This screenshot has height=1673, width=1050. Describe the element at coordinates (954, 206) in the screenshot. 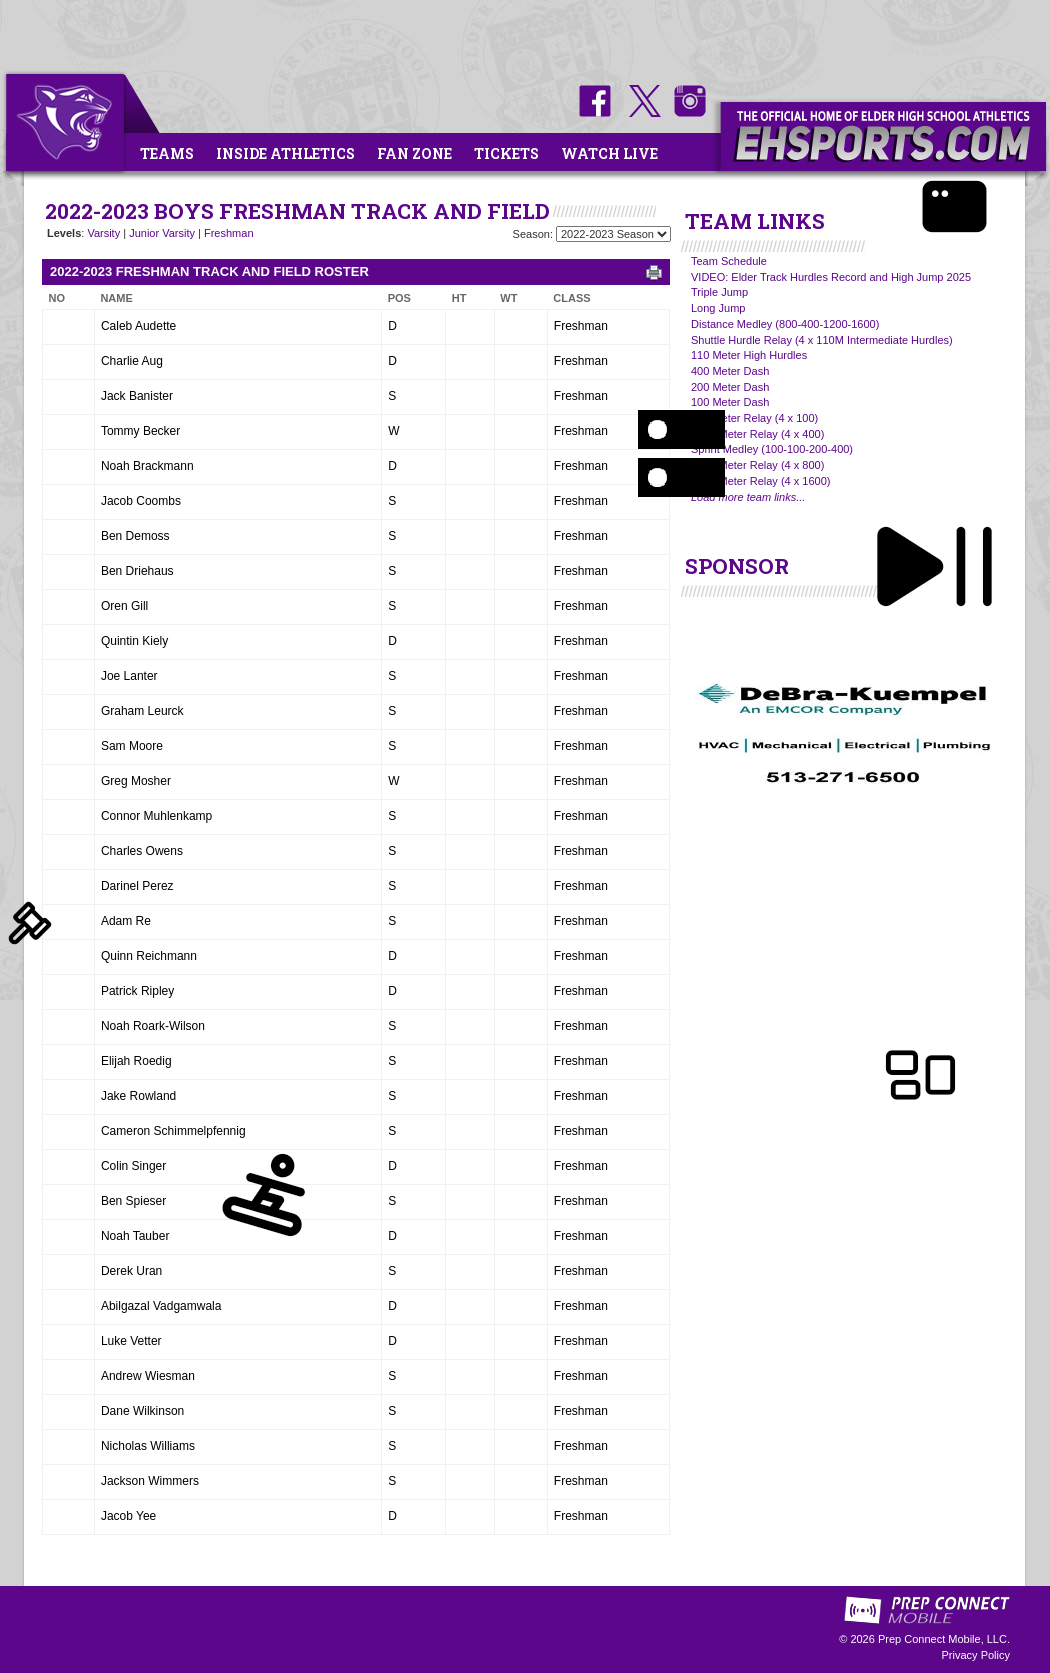

I see `open application window` at that location.